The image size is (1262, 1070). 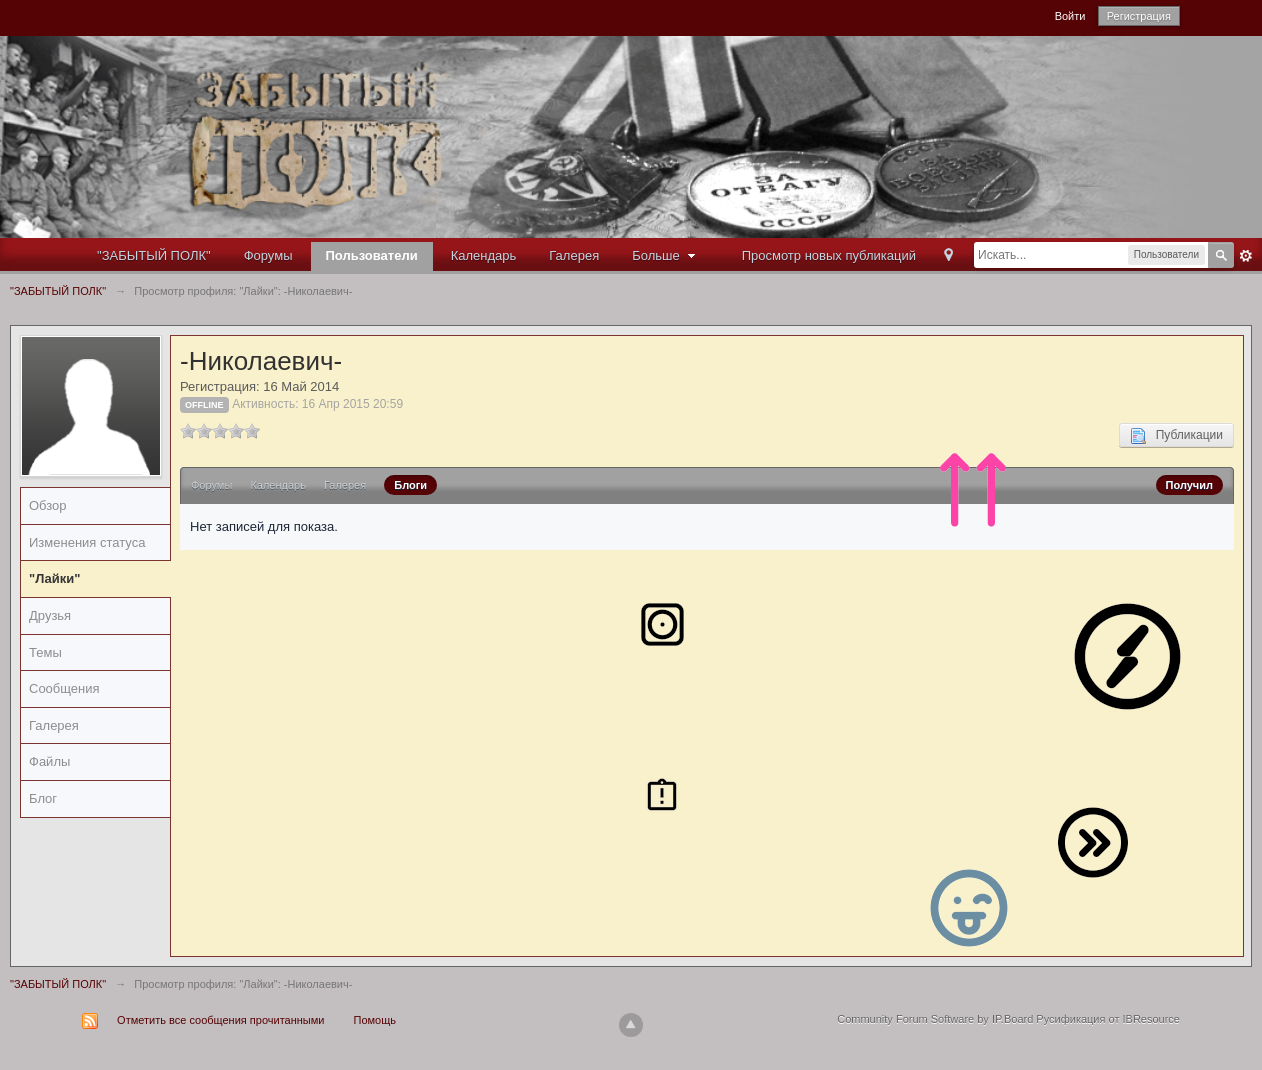 I want to click on socket.io library or real-time websocket connection, so click(x=1127, y=656).